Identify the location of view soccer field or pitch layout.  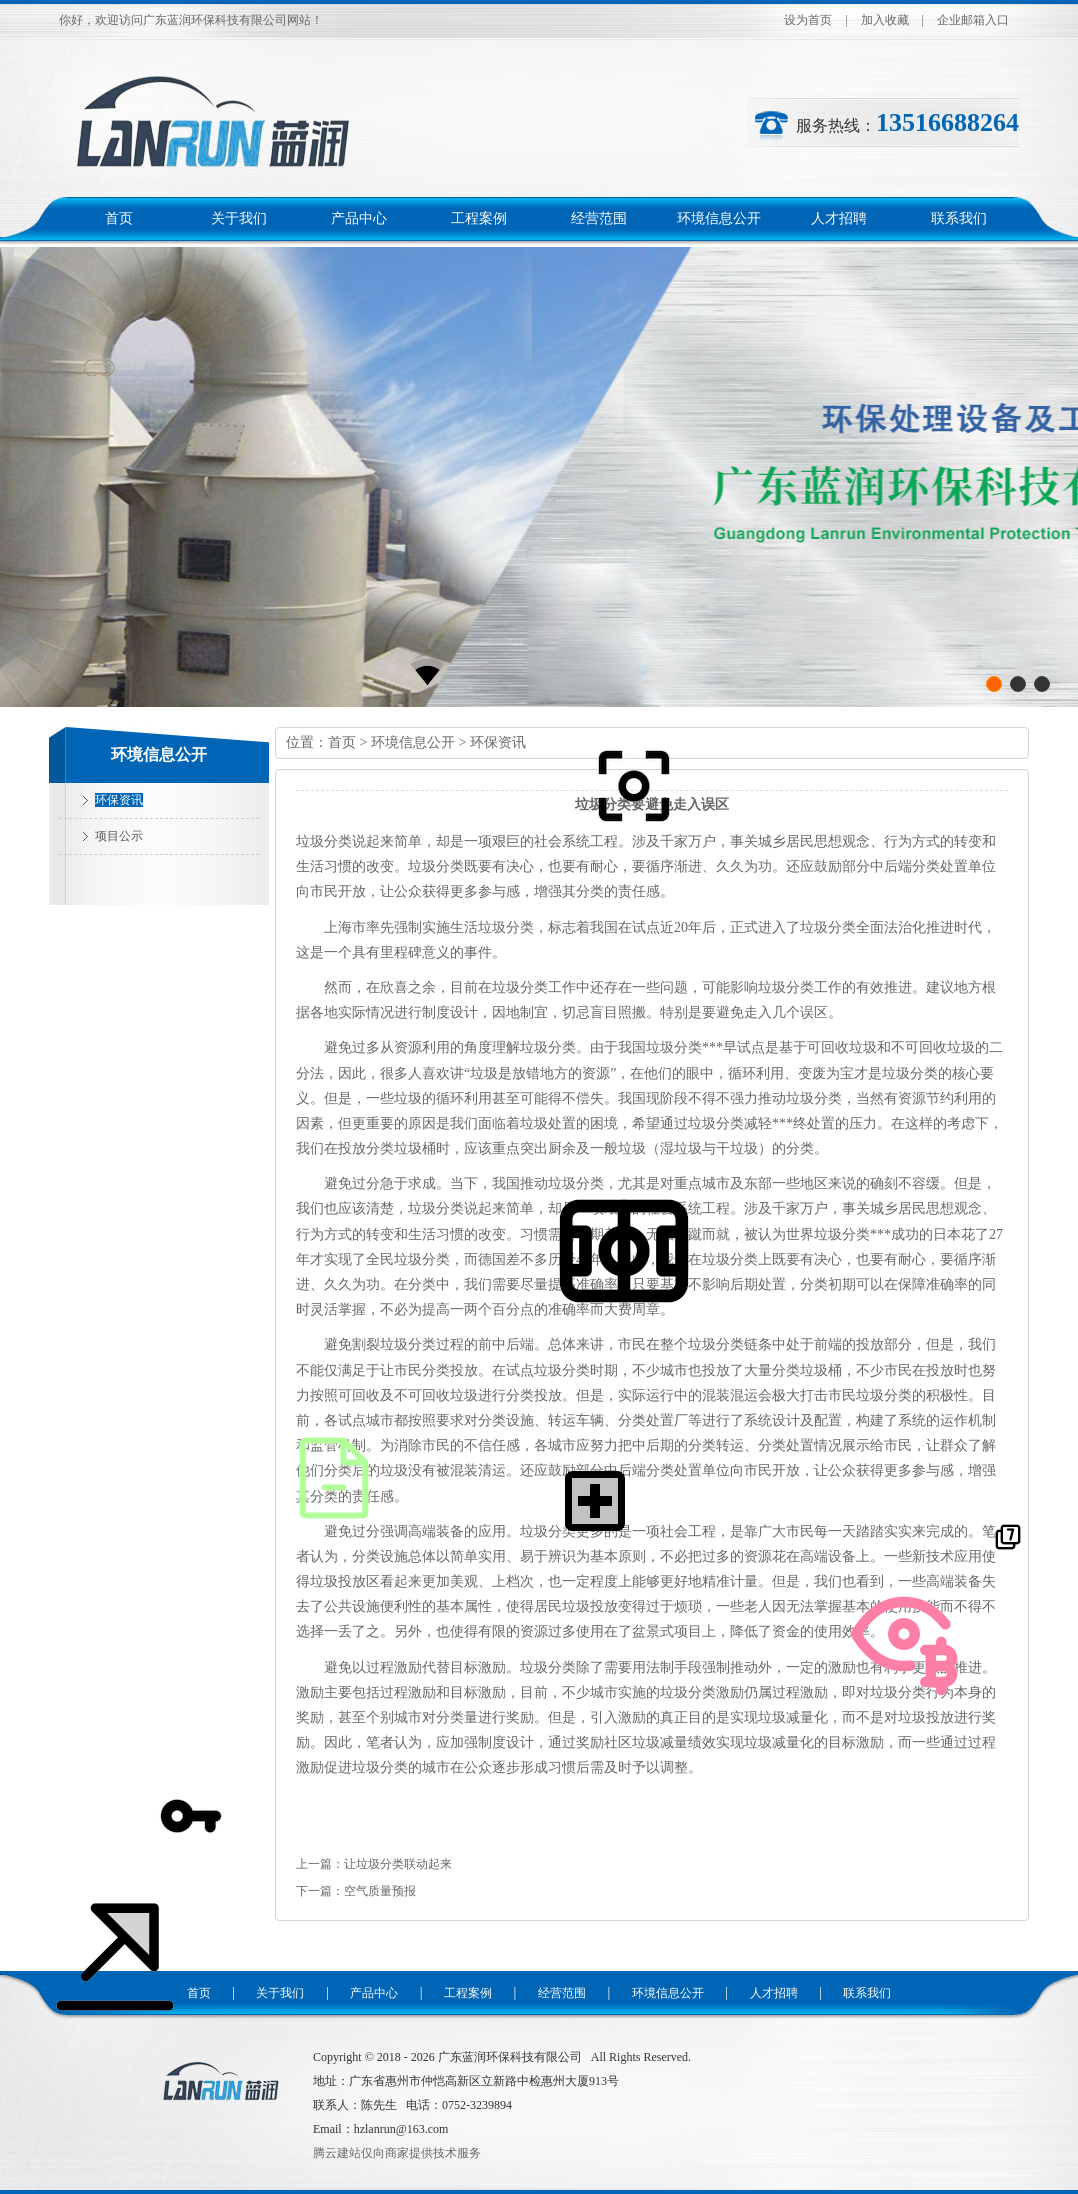
(624, 1251).